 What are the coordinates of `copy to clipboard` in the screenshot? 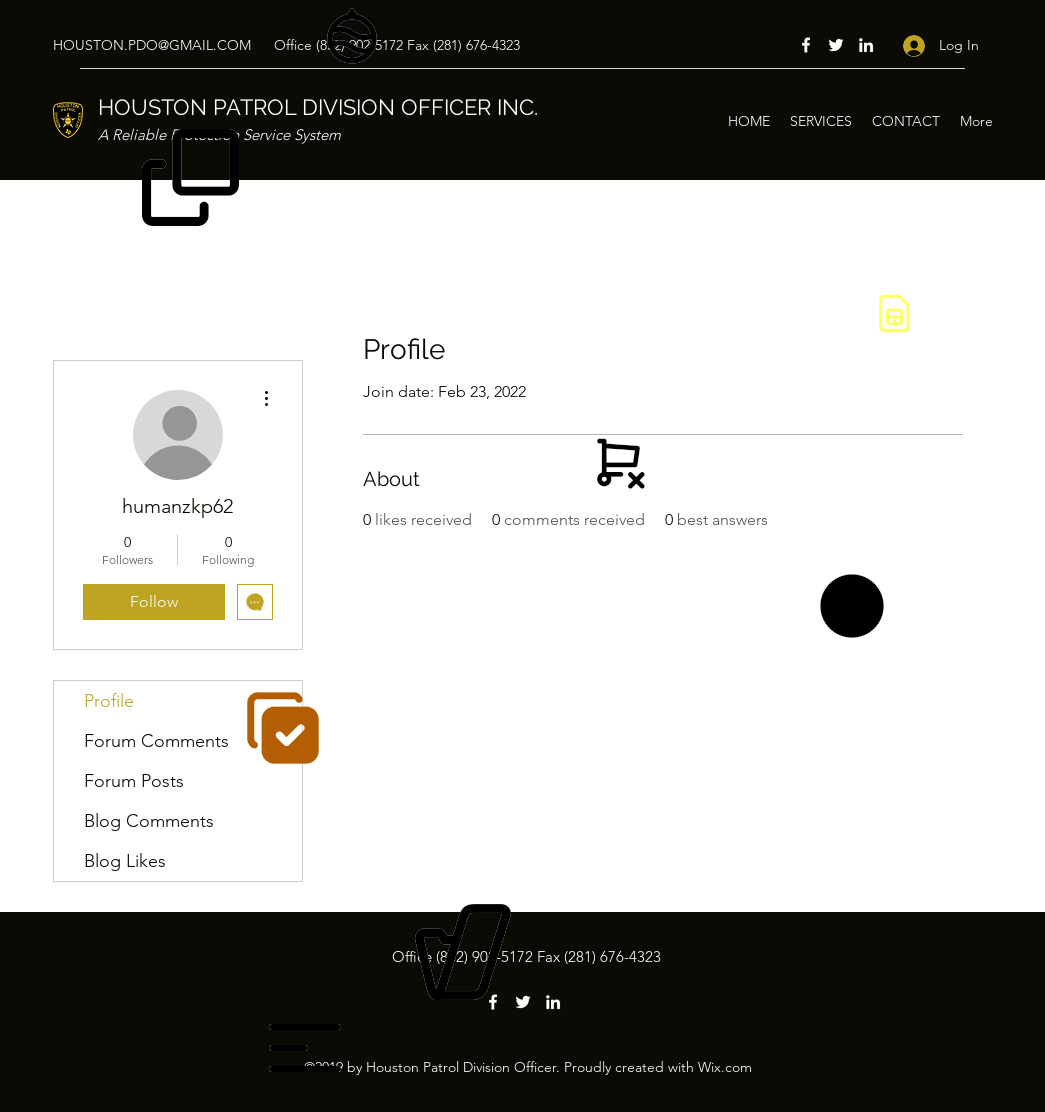 It's located at (190, 177).